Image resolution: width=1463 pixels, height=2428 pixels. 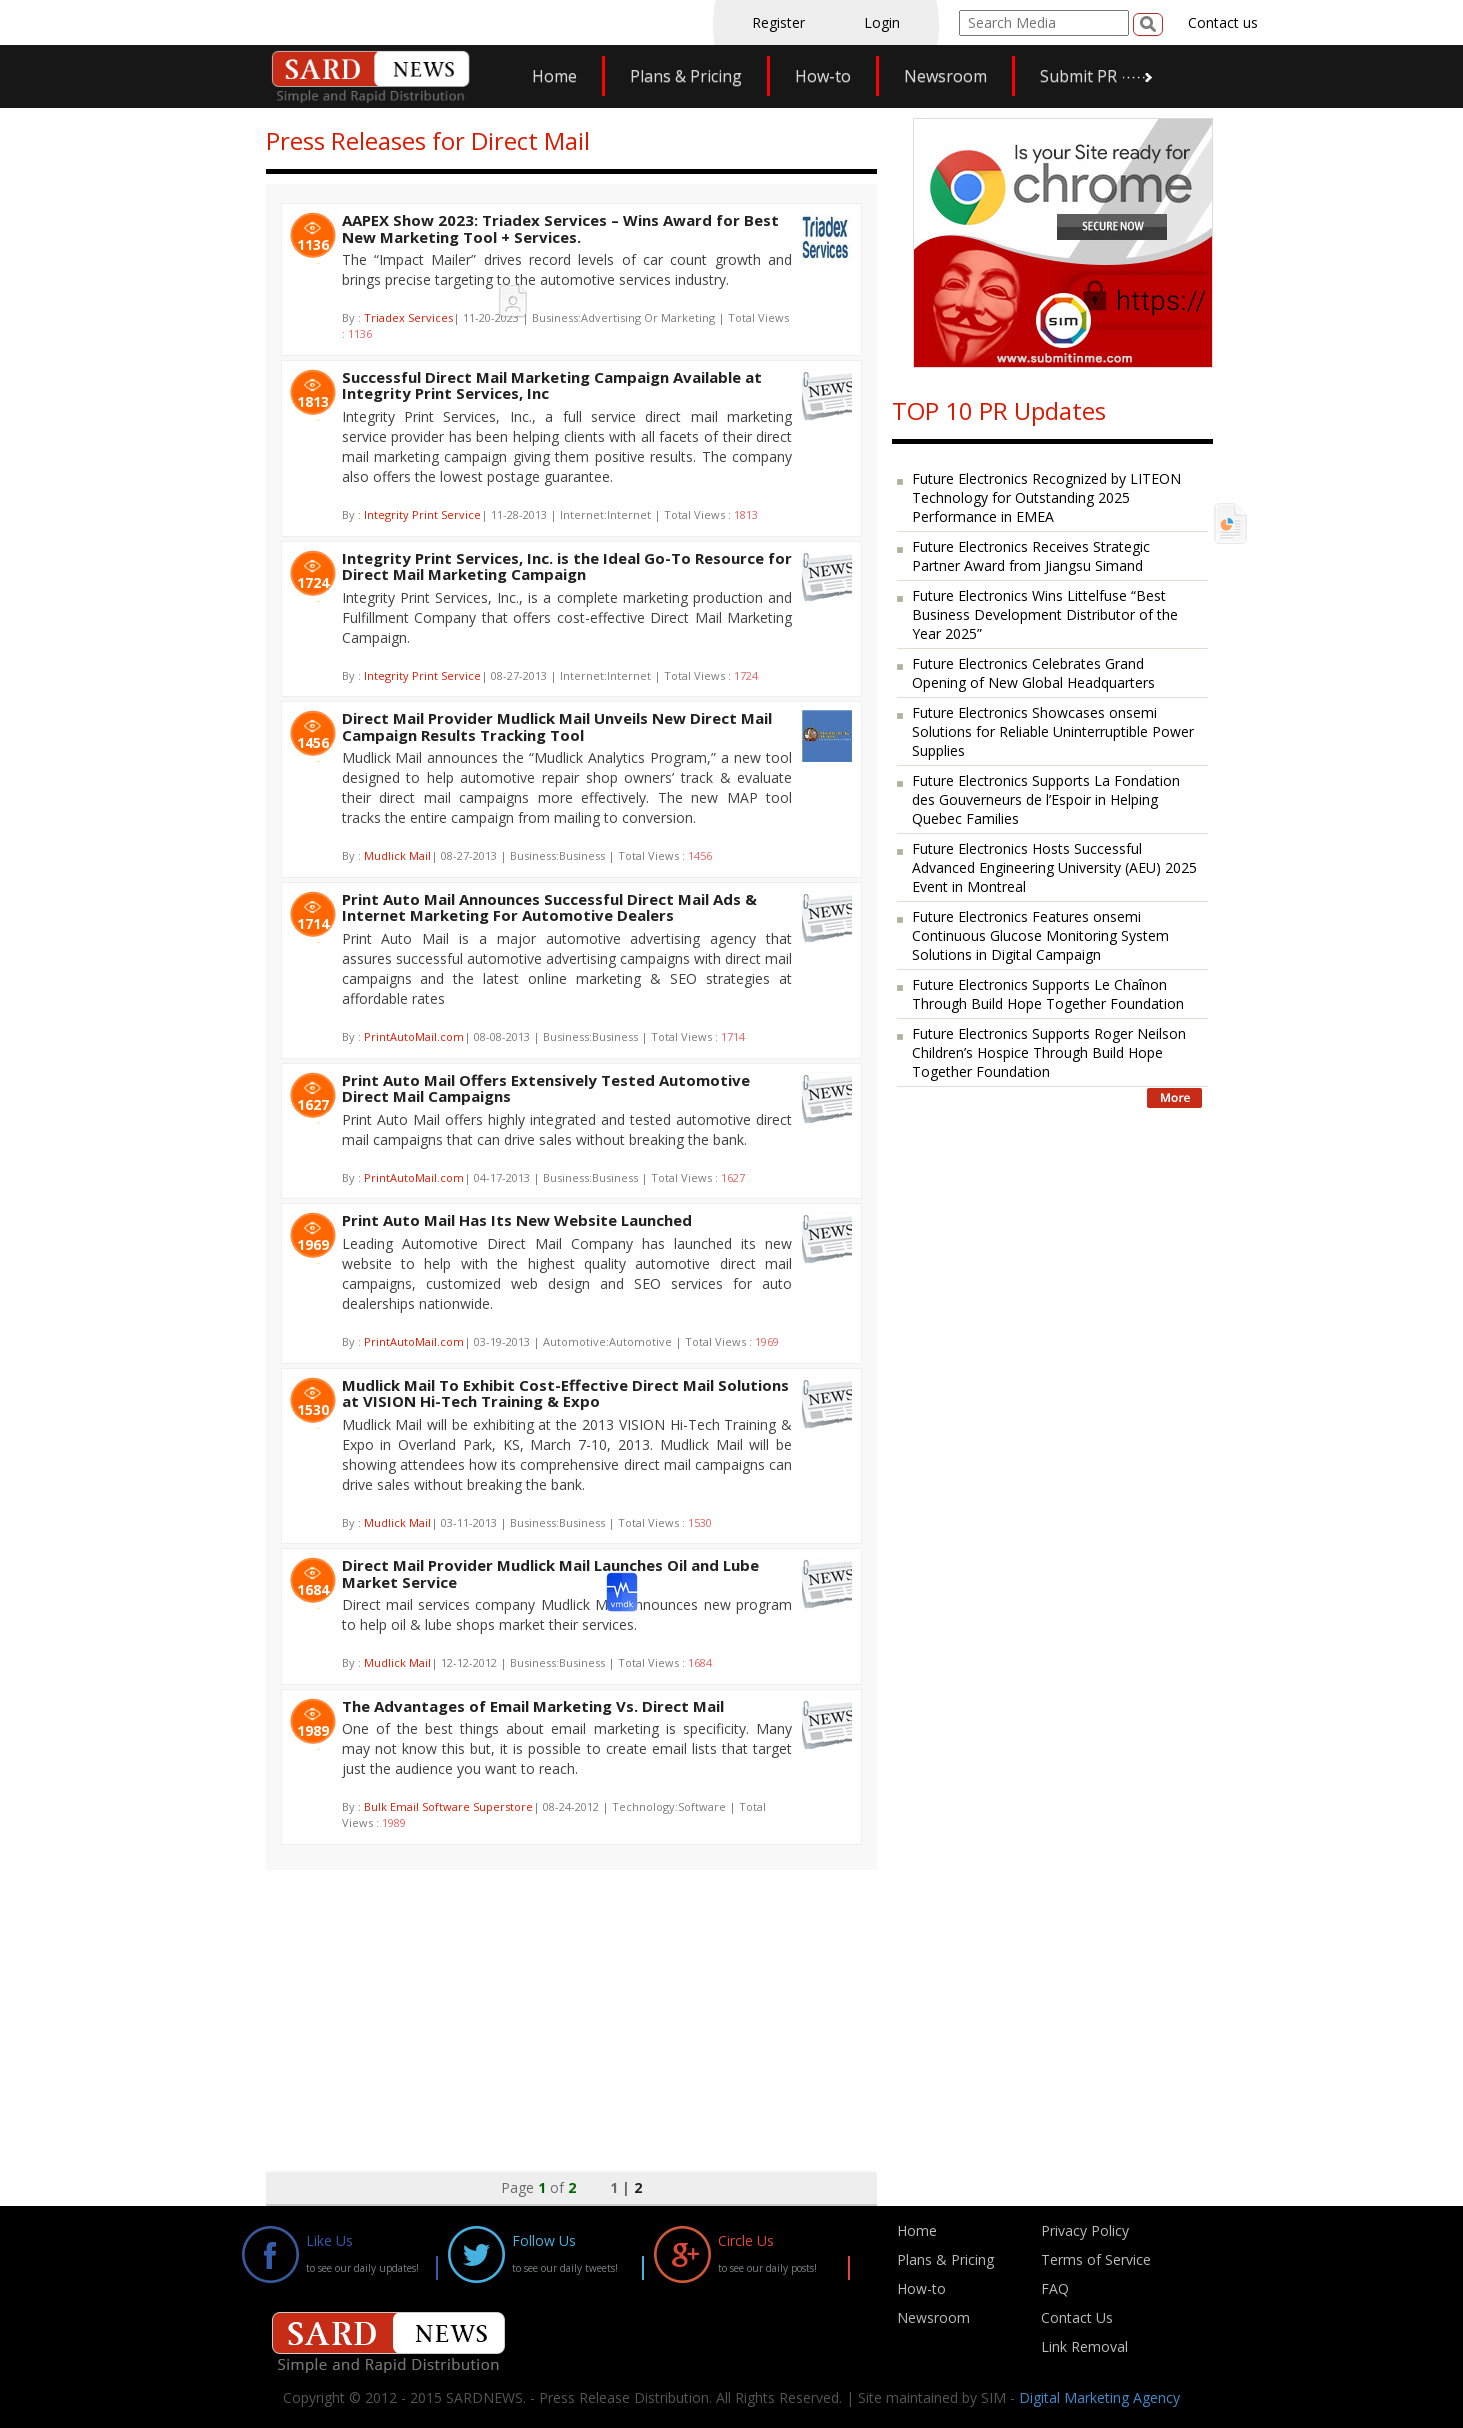 I want to click on virtualbox virtual disk image file, so click(x=622, y=1592).